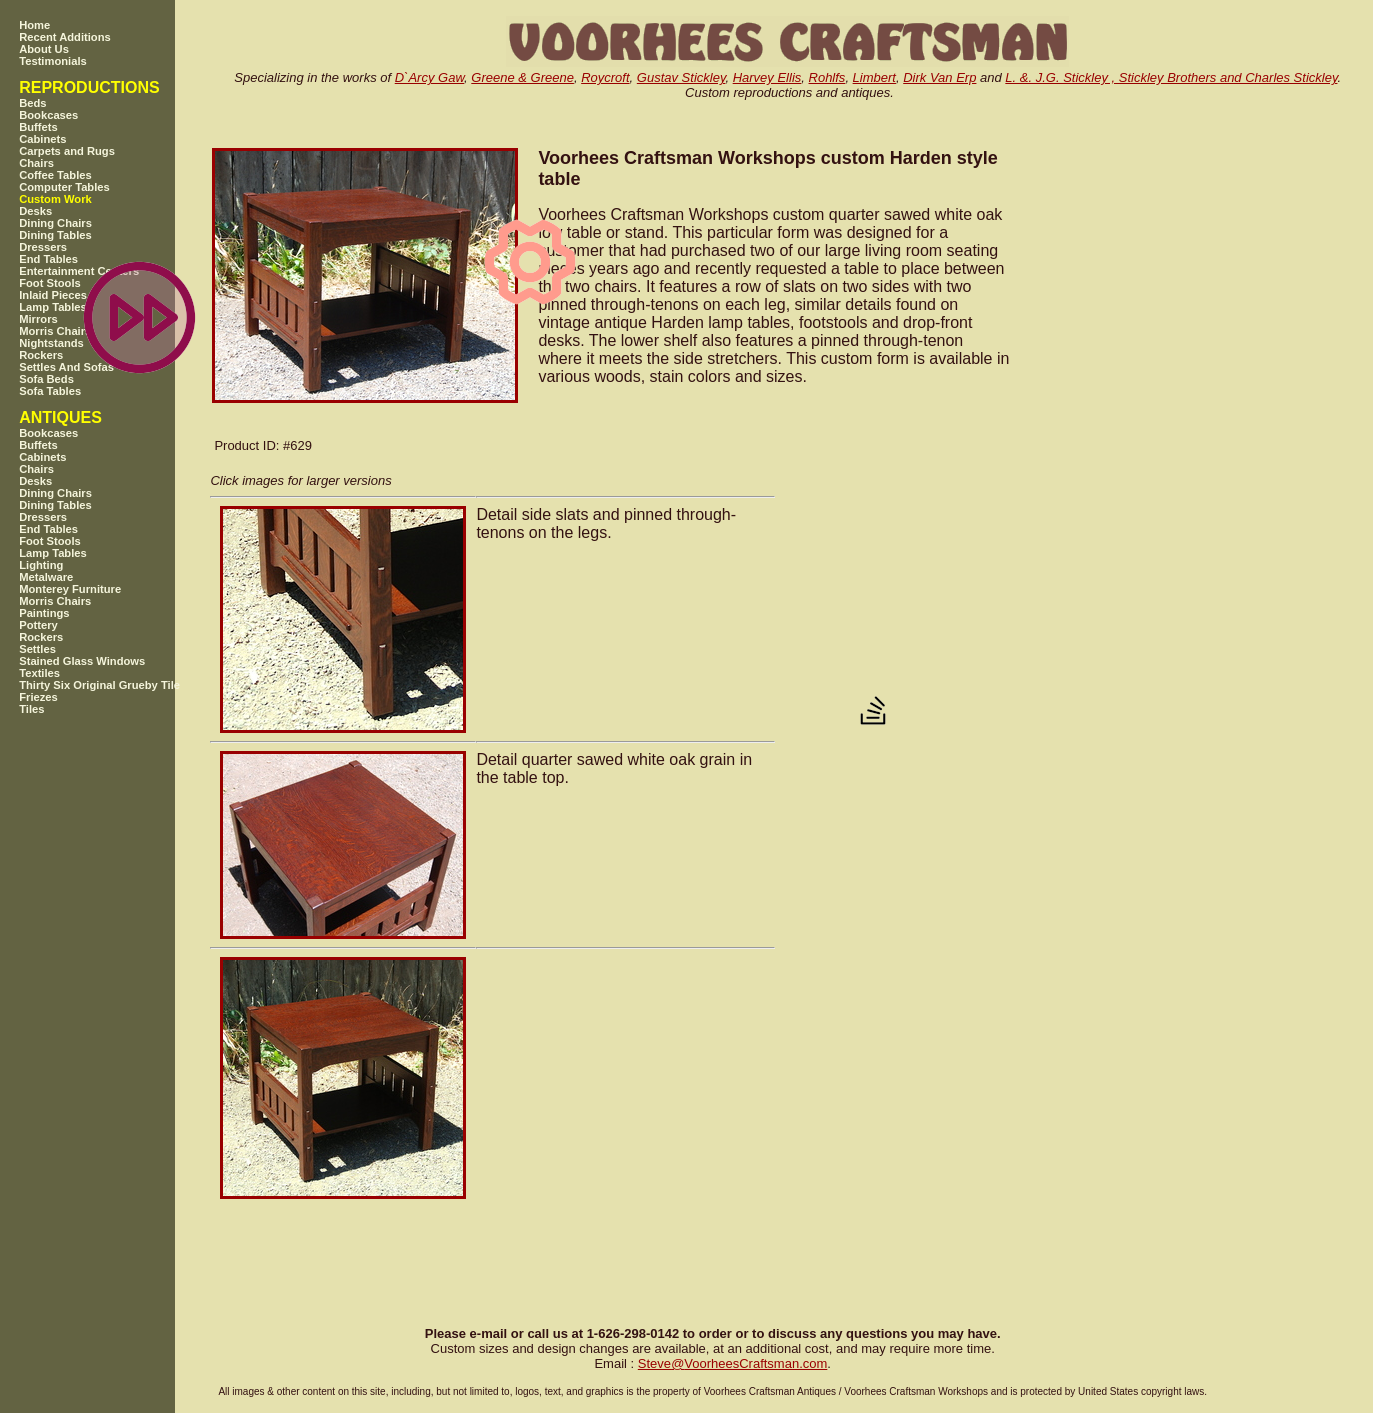 This screenshot has height=1413, width=1373. Describe the element at coordinates (530, 262) in the screenshot. I see `access settings or preferences` at that location.